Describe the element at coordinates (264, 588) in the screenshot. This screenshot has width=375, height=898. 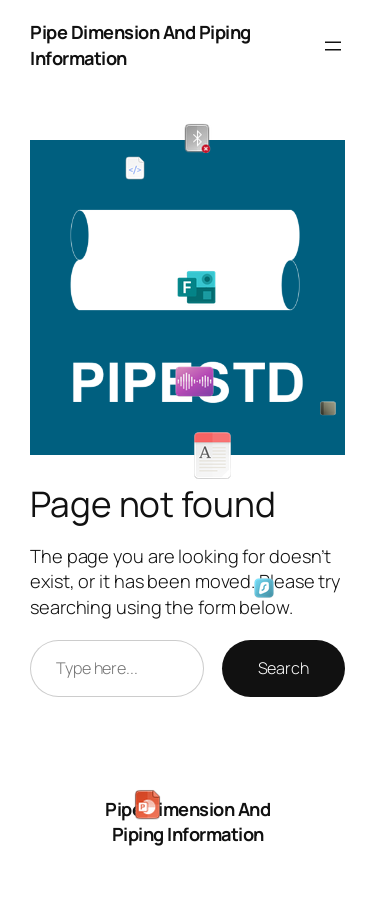
I see `open surfshark vpn app` at that location.